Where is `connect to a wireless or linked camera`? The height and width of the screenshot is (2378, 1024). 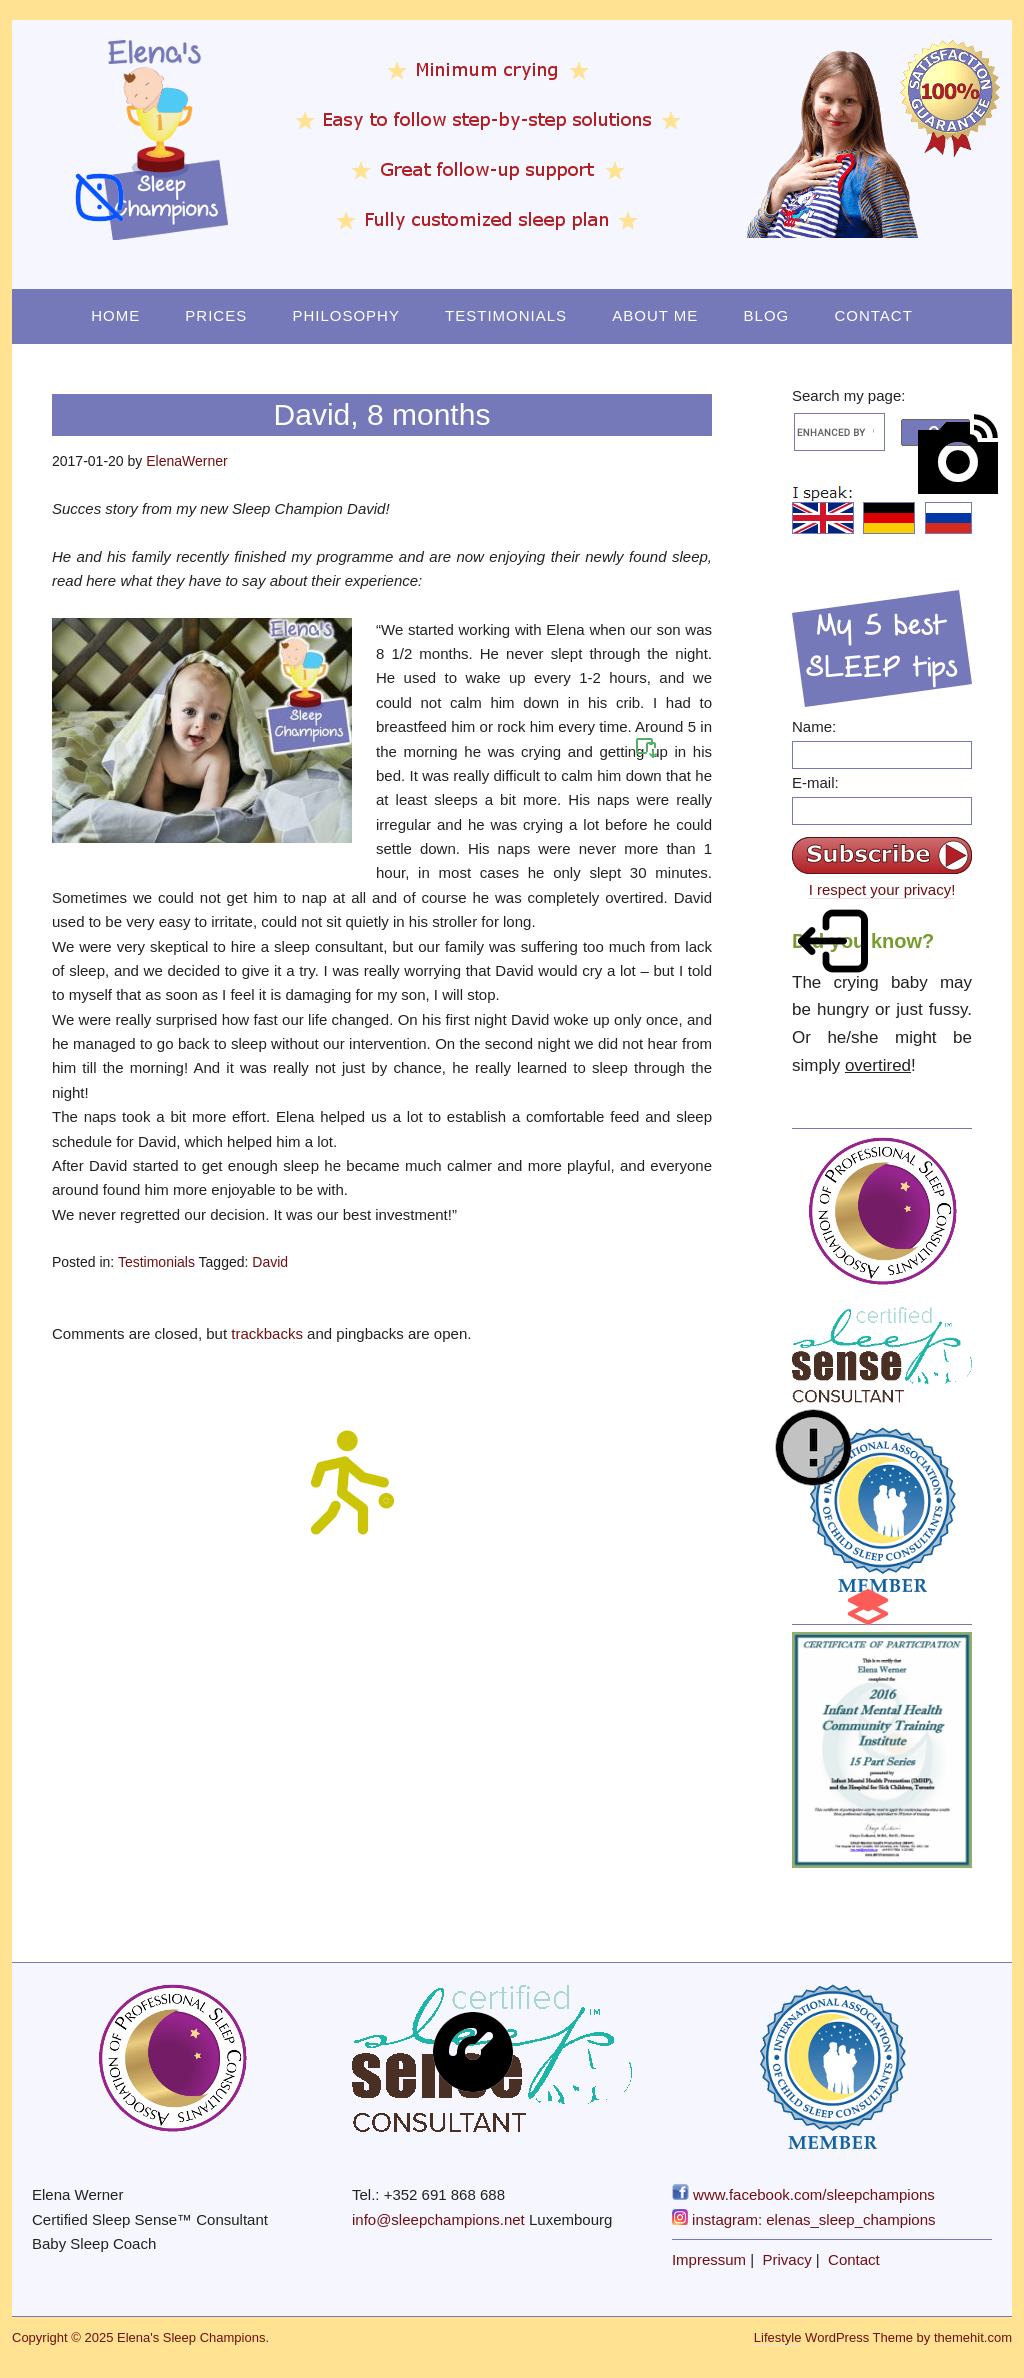
connect to a wireless or linked camera is located at coordinates (958, 454).